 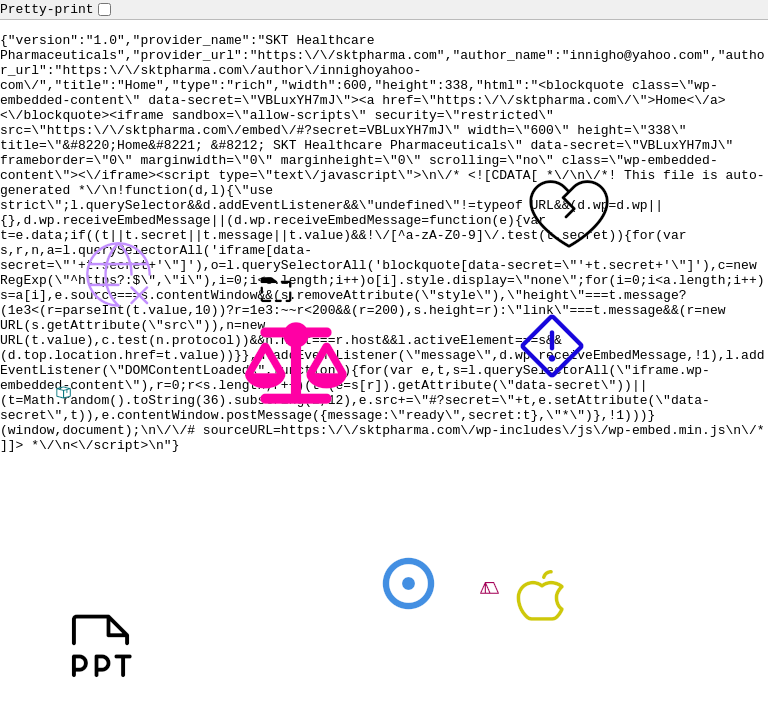 I want to click on no internet connection, so click(x=118, y=274).